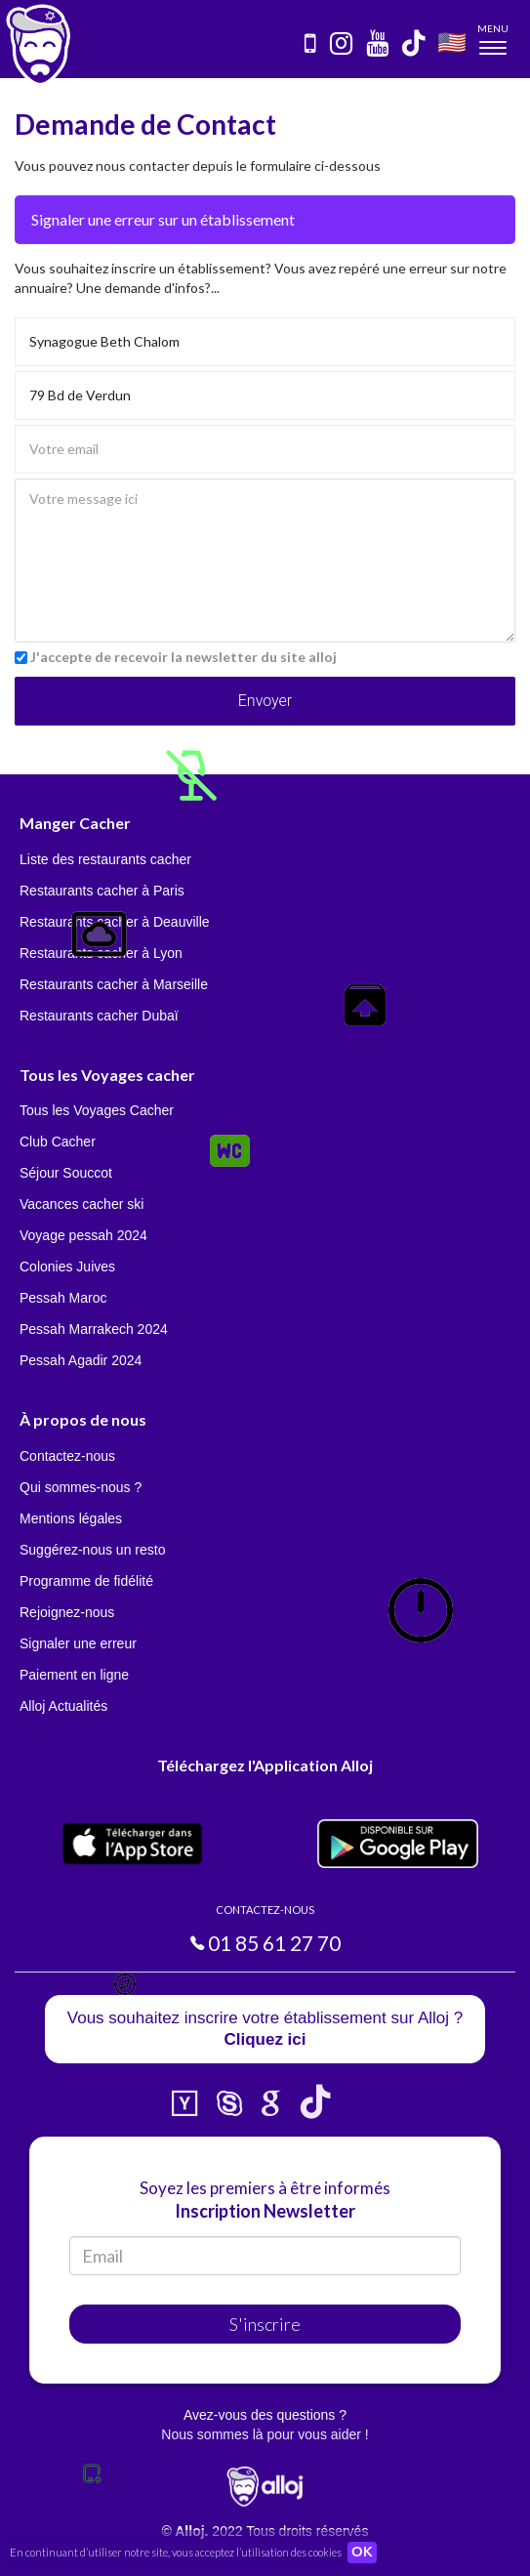  I want to click on indicates restroom or toilet facility nearby, so click(229, 1150).